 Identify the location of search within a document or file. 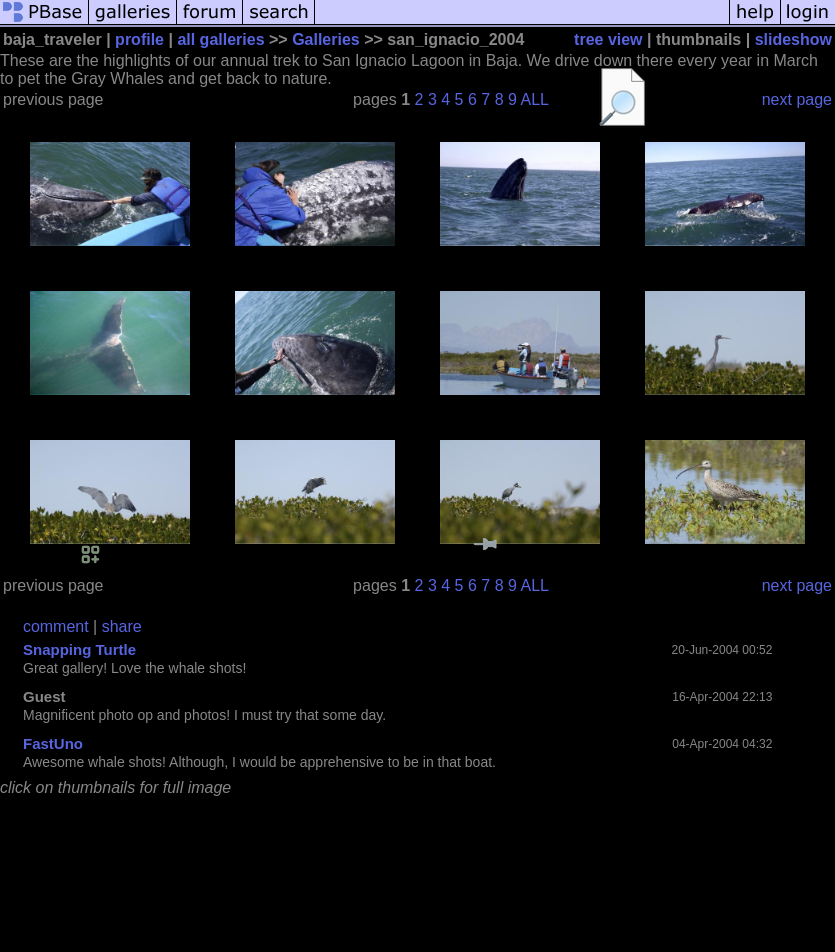
(623, 97).